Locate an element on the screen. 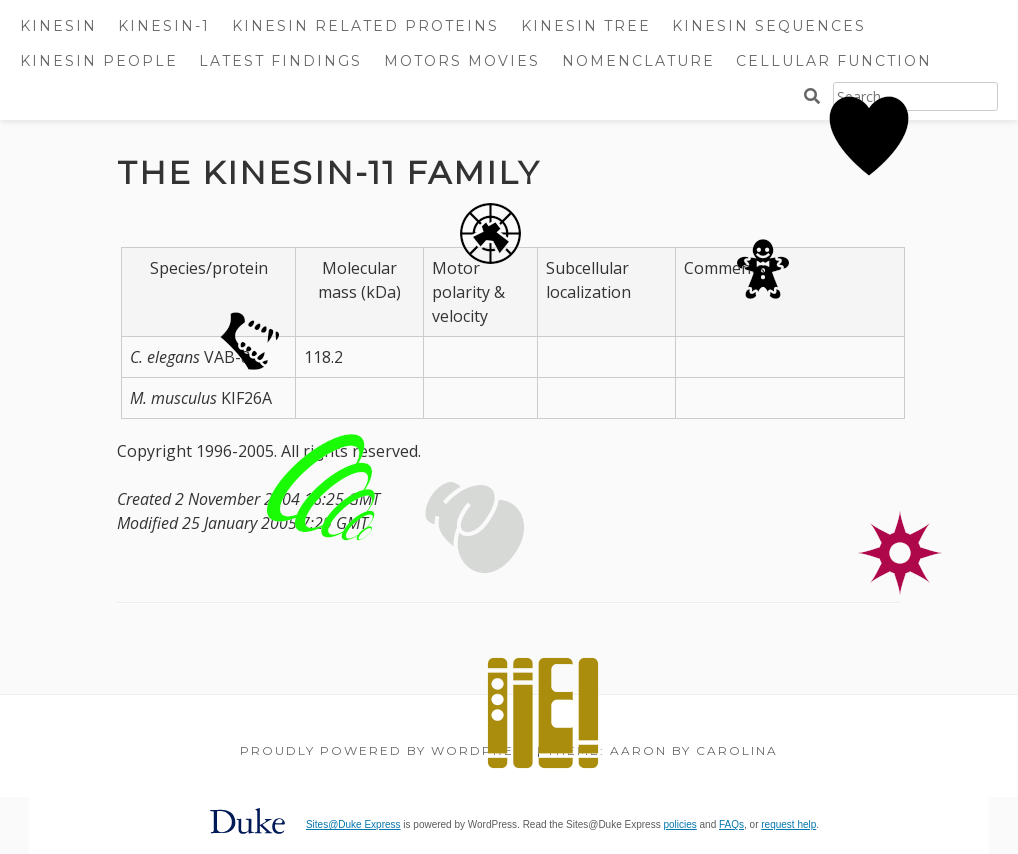 The height and width of the screenshot is (854, 1018). access boxing or fighting game mode is located at coordinates (474, 523).